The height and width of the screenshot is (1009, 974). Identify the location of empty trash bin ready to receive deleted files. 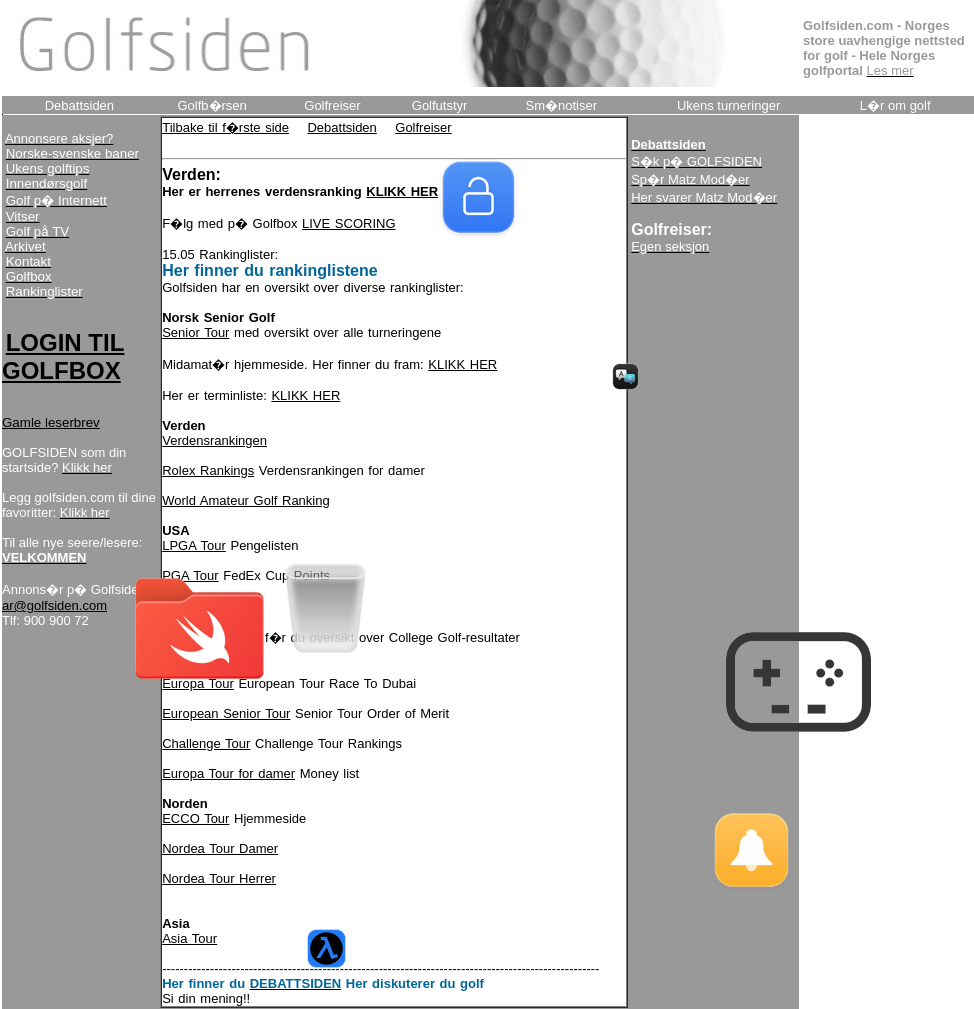
(325, 607).